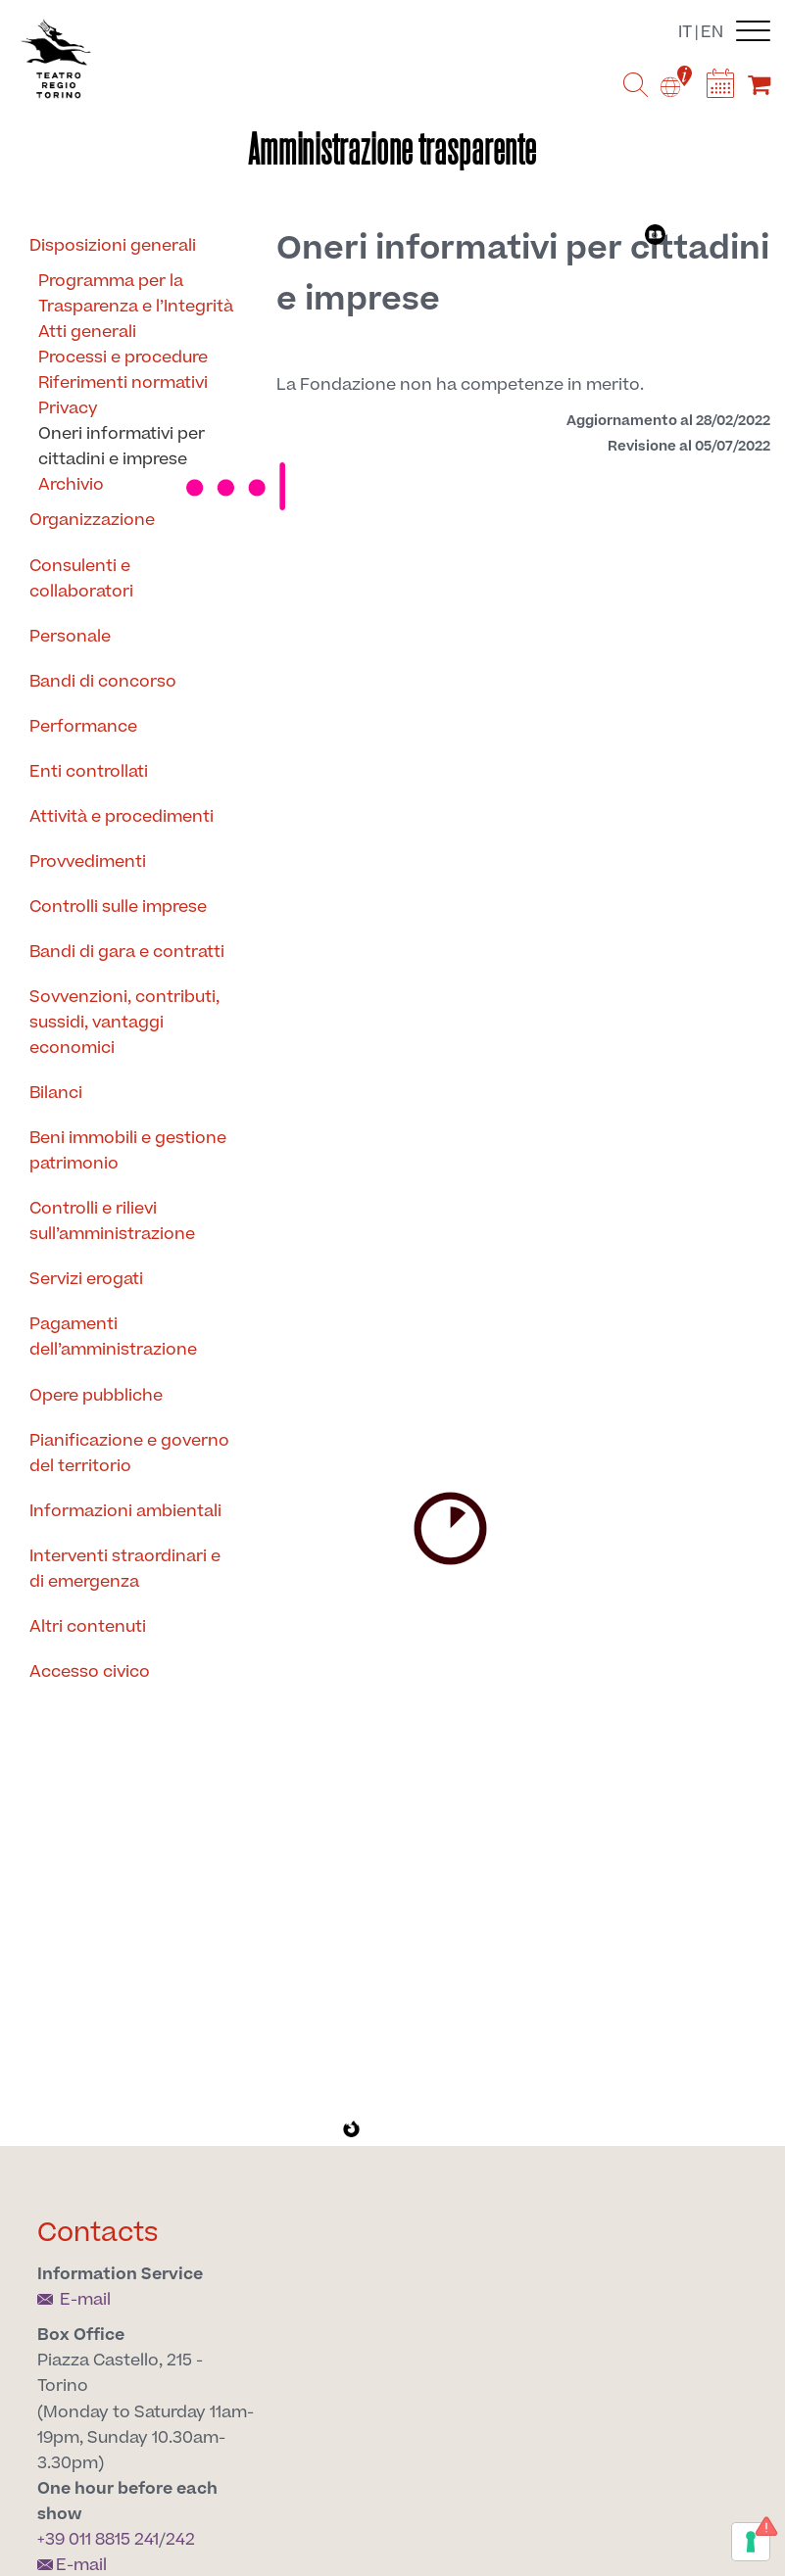 This screenshot has width=785, height=2576. Describe the element at coordinates (450, 1528) in the screenshot. I see `indicates 25% progress or completion status` at that location.